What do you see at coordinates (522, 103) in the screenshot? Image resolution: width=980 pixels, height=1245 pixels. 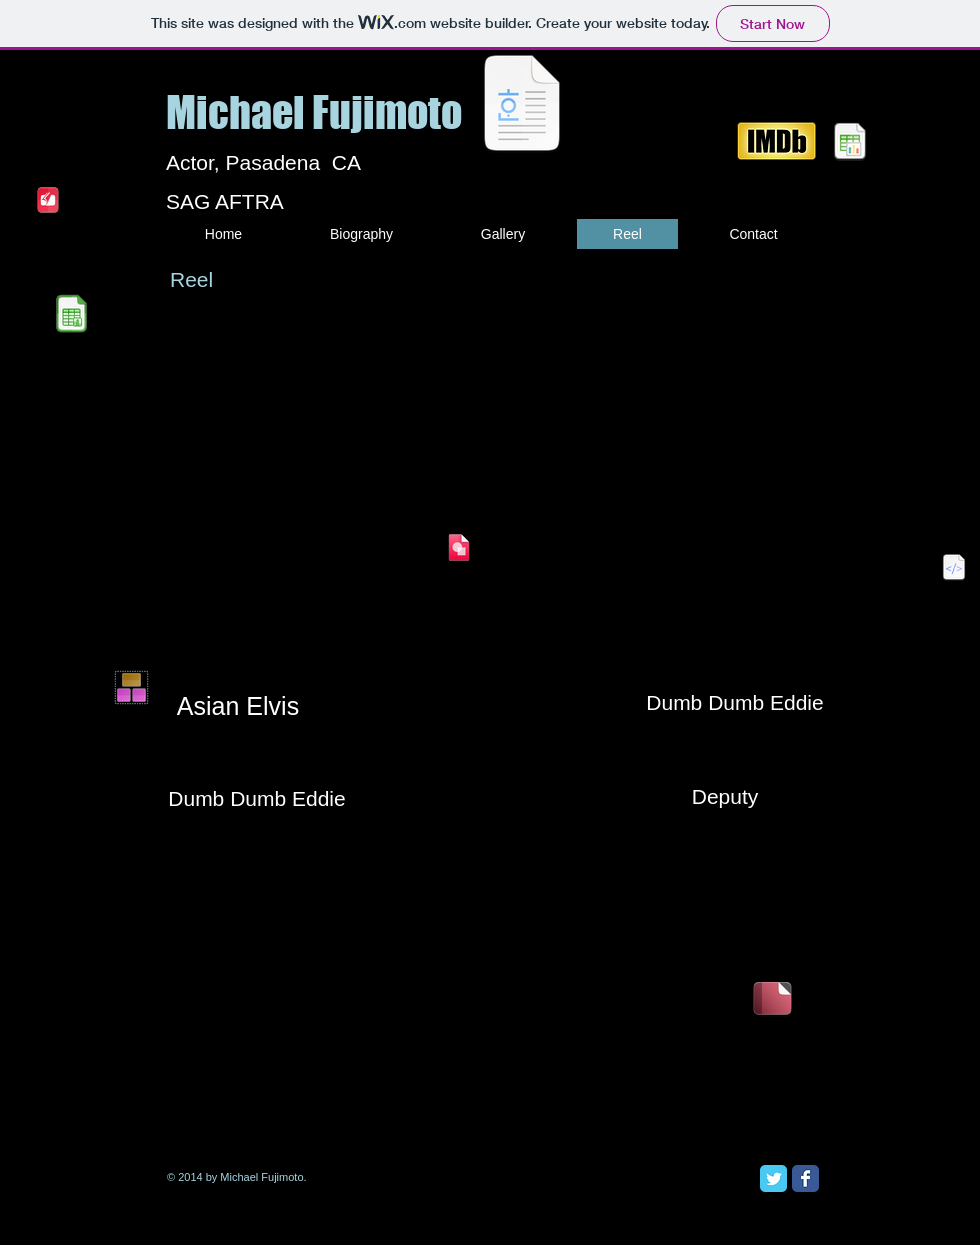 I see `hancom hangul word processor document file` at bounding box center [522, 103].